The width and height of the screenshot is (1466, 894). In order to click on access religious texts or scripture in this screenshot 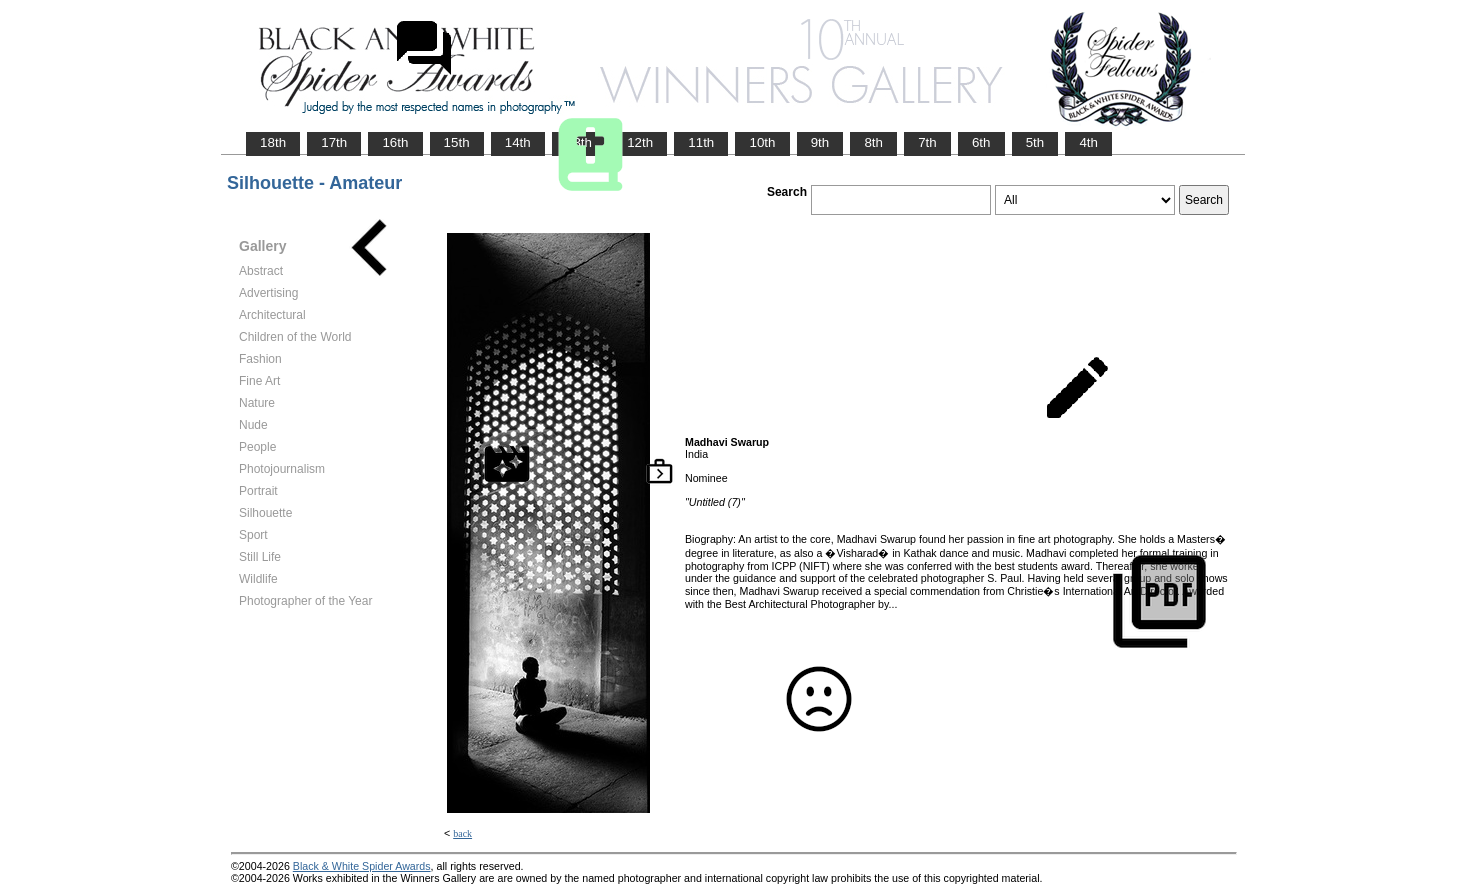, I will do `click(590, 154)`.